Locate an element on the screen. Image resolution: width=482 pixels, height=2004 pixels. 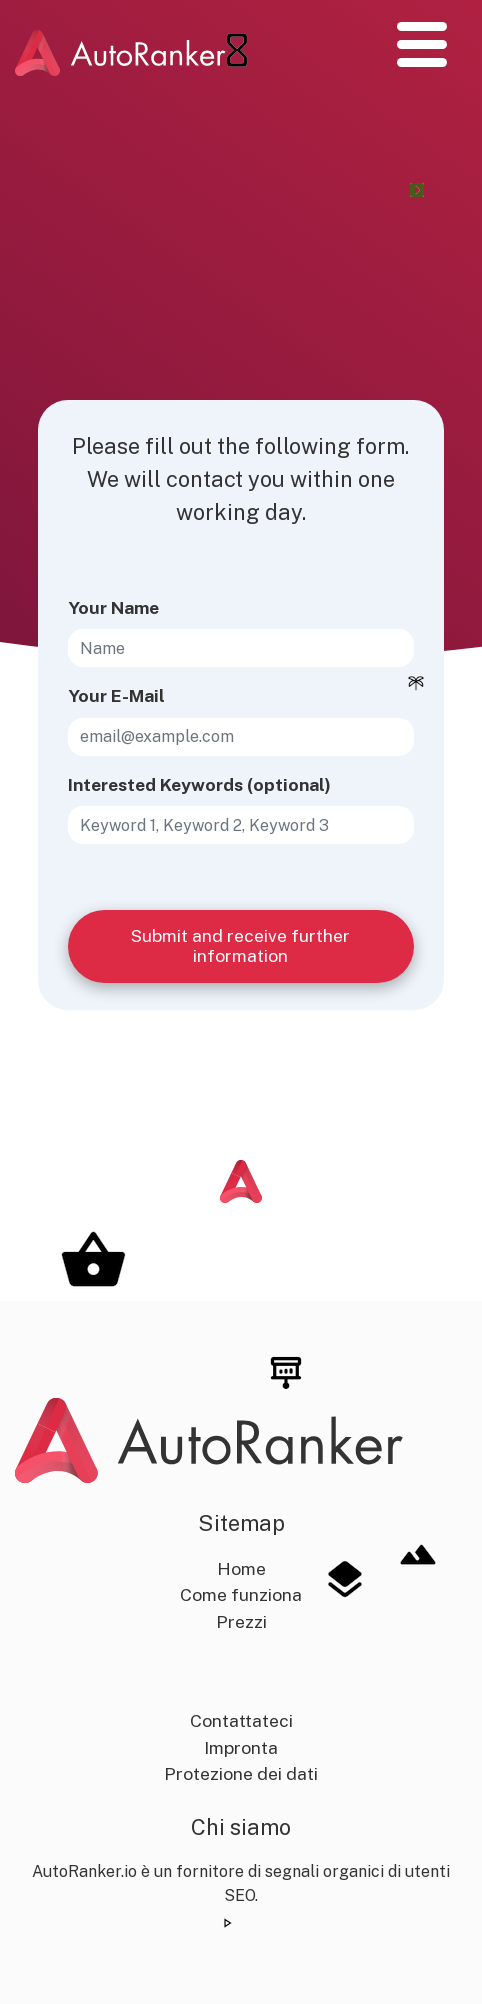
view your shopping basket is located at coordinates (93, 1260).